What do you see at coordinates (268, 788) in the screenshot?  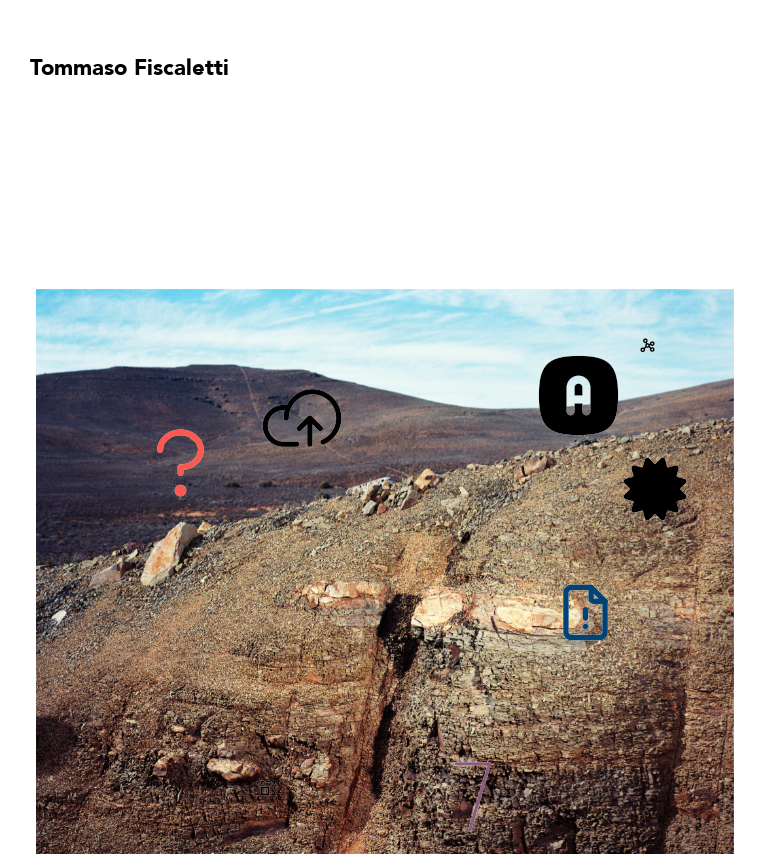 I see `resize an element or window` at bounding box center [268, 788].